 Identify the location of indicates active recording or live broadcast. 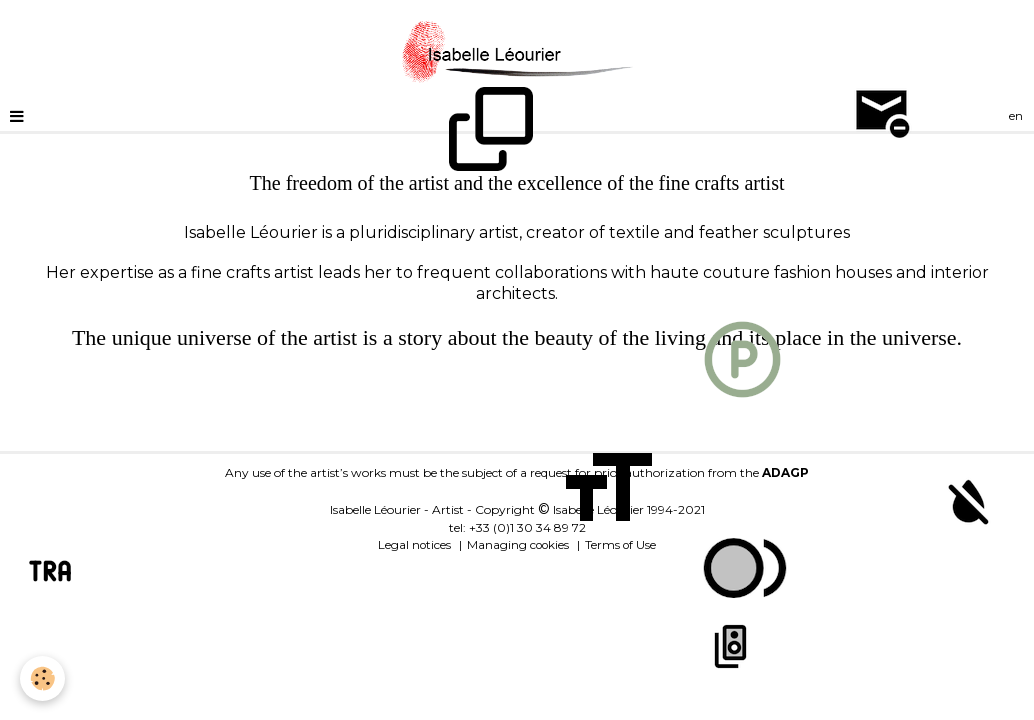
(745, 568).